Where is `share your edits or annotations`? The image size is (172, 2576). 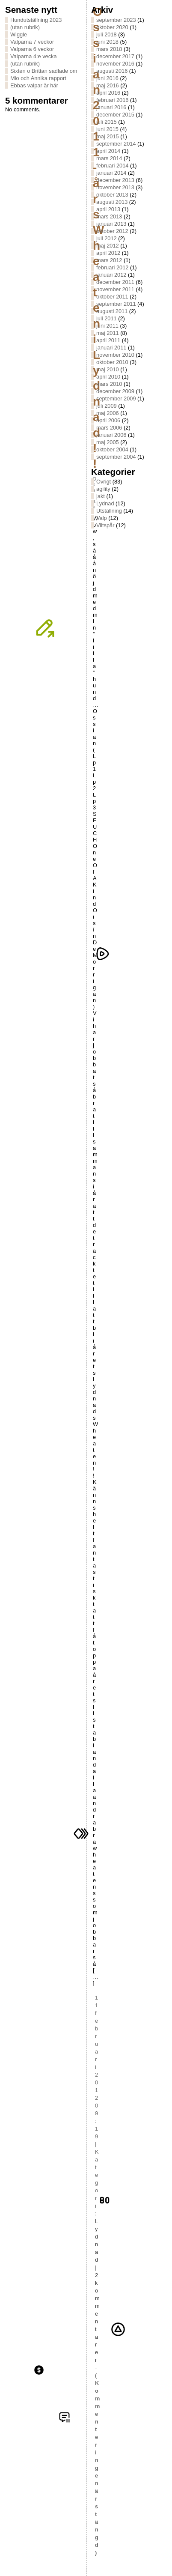 share your edits or annotations is located at coordinates (44, 627).